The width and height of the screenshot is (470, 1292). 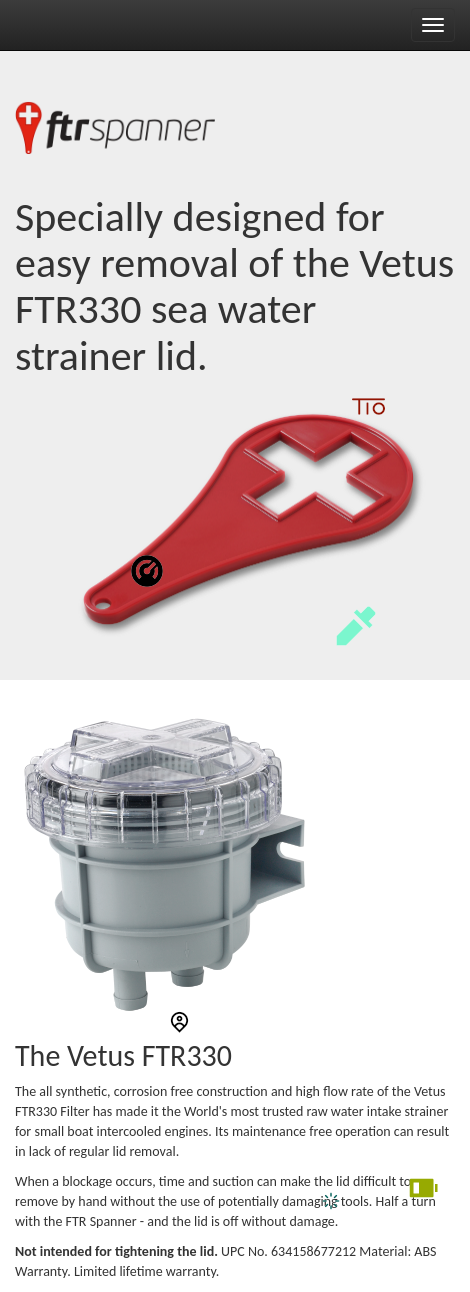 What do you see at coordinates (331, 1201) in the screenshot?
I see `indicates content is loading` at bounding box center [331, 1201].